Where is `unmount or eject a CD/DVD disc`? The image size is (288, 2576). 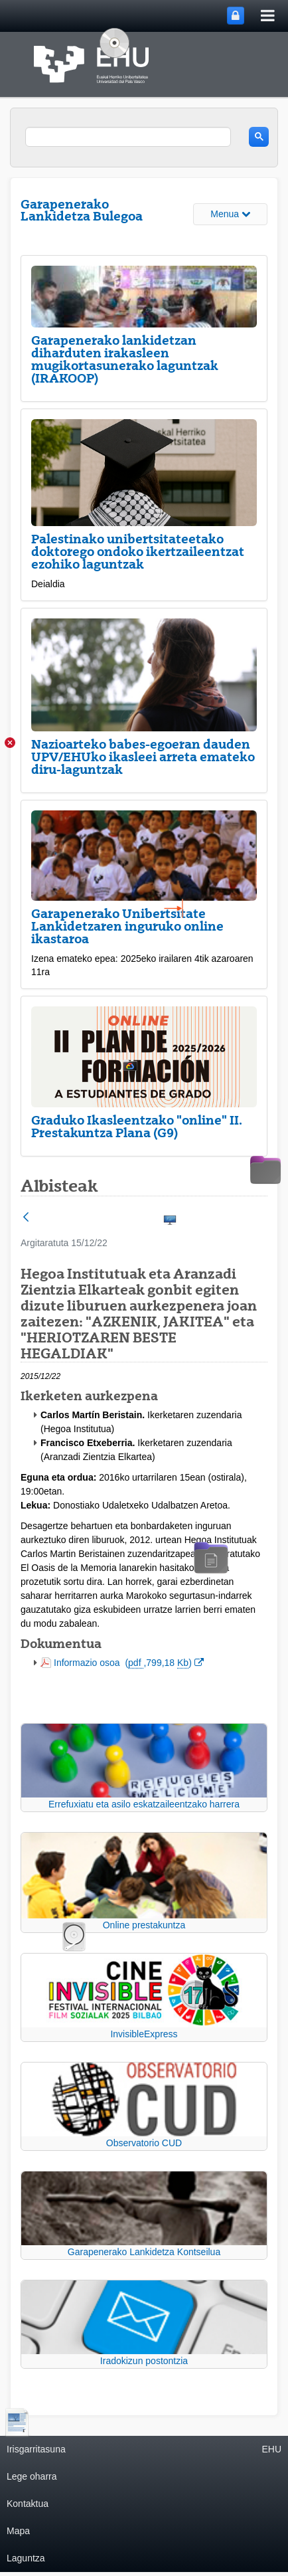
unmount or eject a CD/DVD disc is located at coordinates (114, 43).